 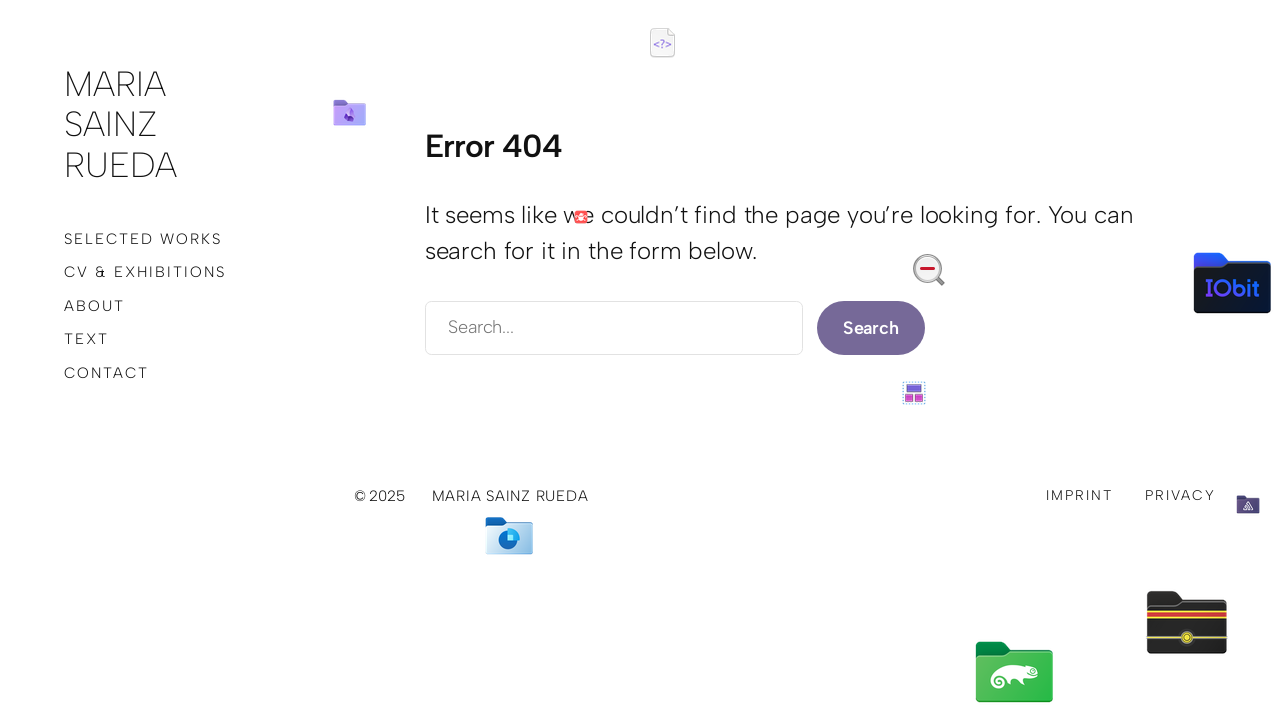 What do you see at coordinates (1186, 624) in the screenshot?
I see `folder for pokémon luxury ball collection or related game files` at bounding box center [1186, 624].